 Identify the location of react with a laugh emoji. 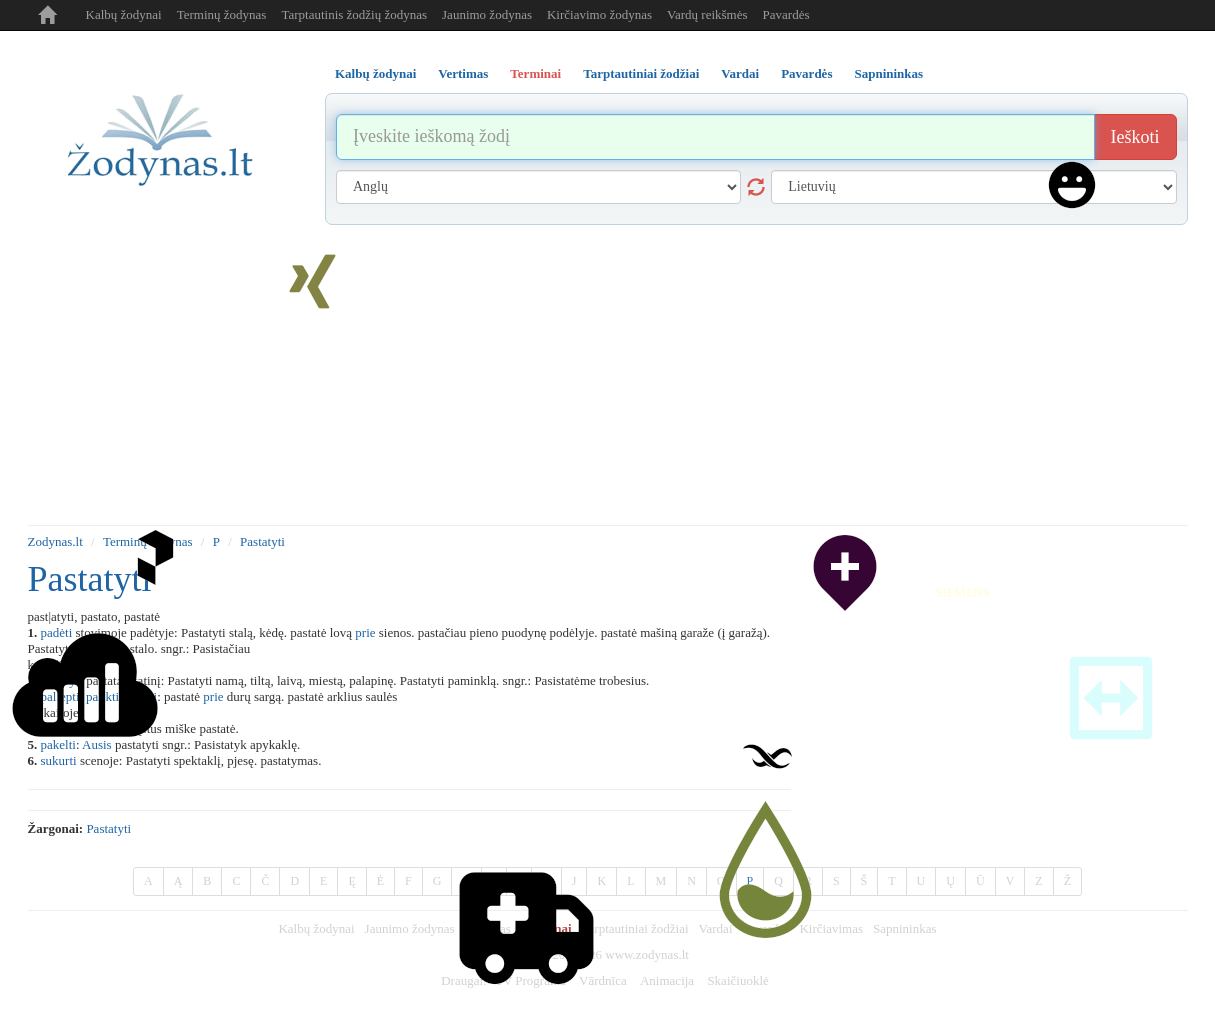
(1072, 185).